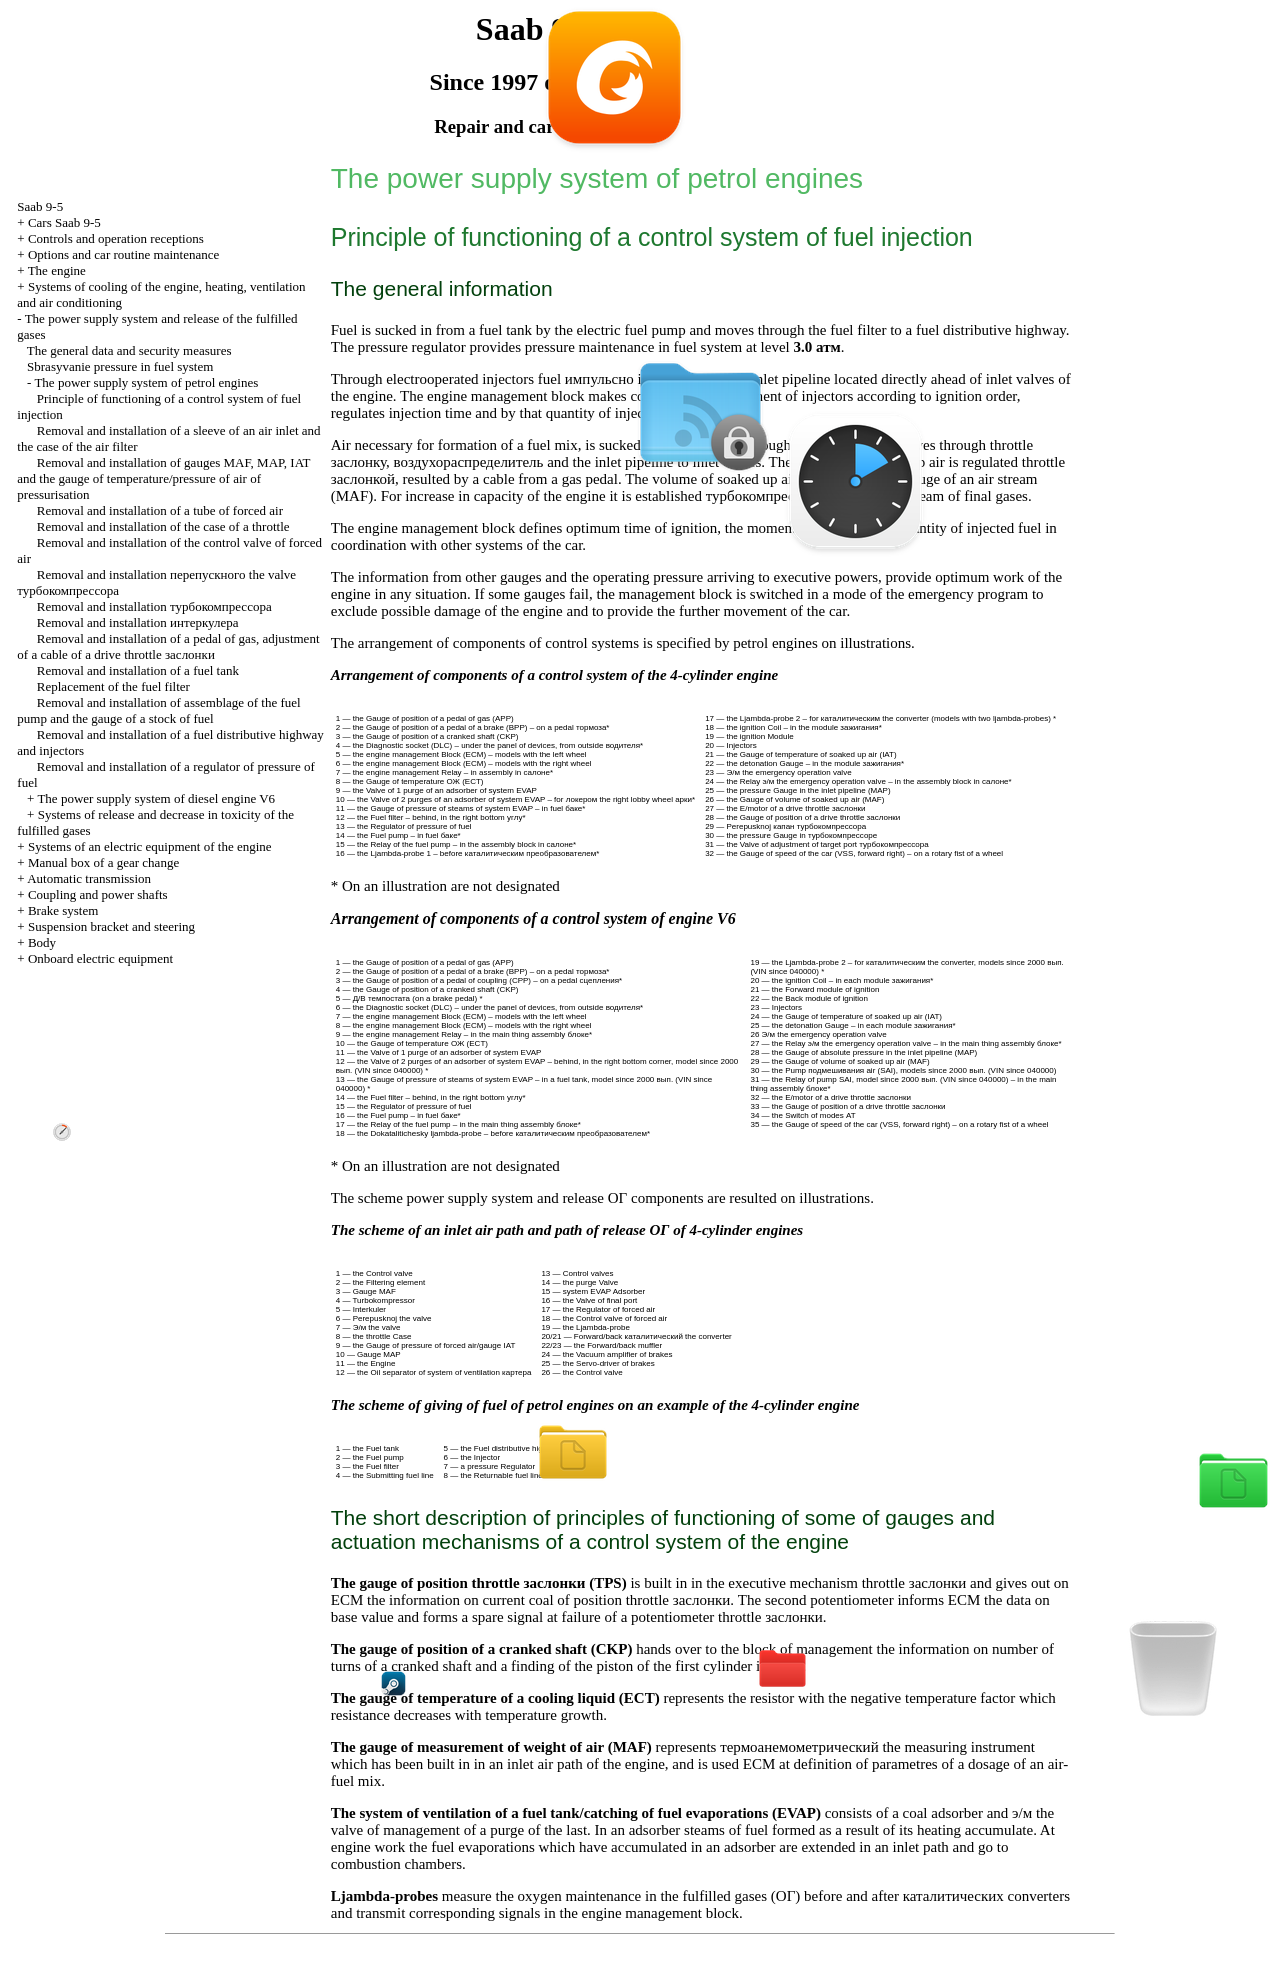  Describe the element at coordinates (782, 1668) in the screenshot. I see `open folder containing files` at that location.